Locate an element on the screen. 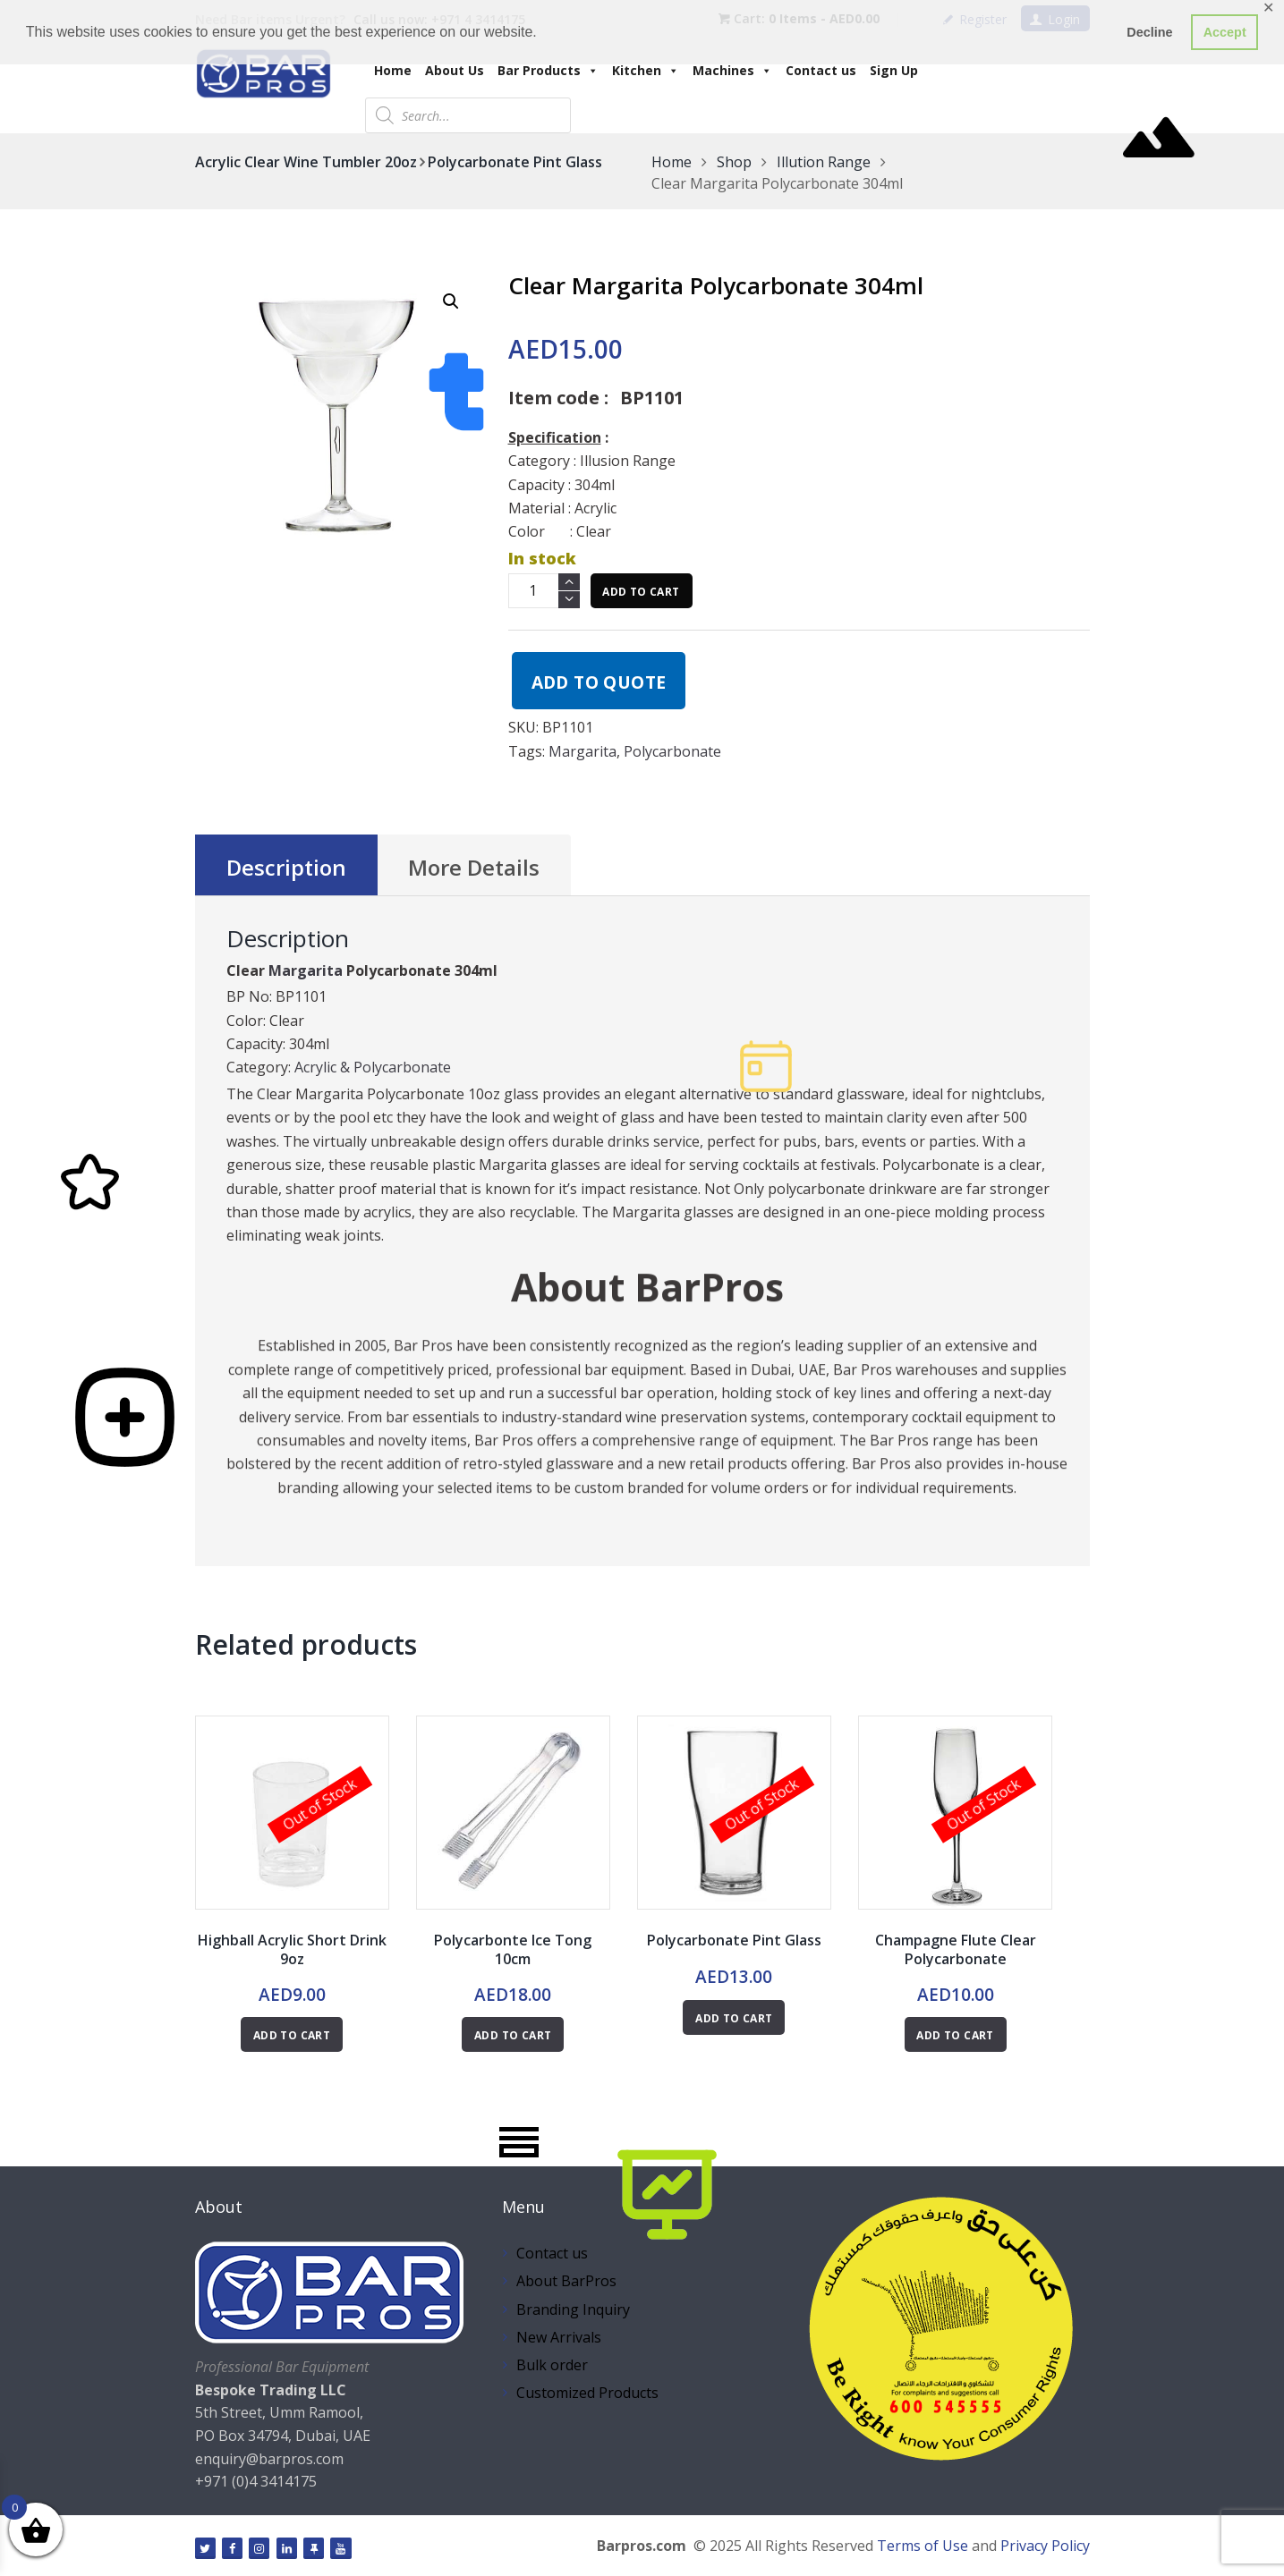 The image size is (1284, 2576). add a new item is located at coordinates (124, 1417).